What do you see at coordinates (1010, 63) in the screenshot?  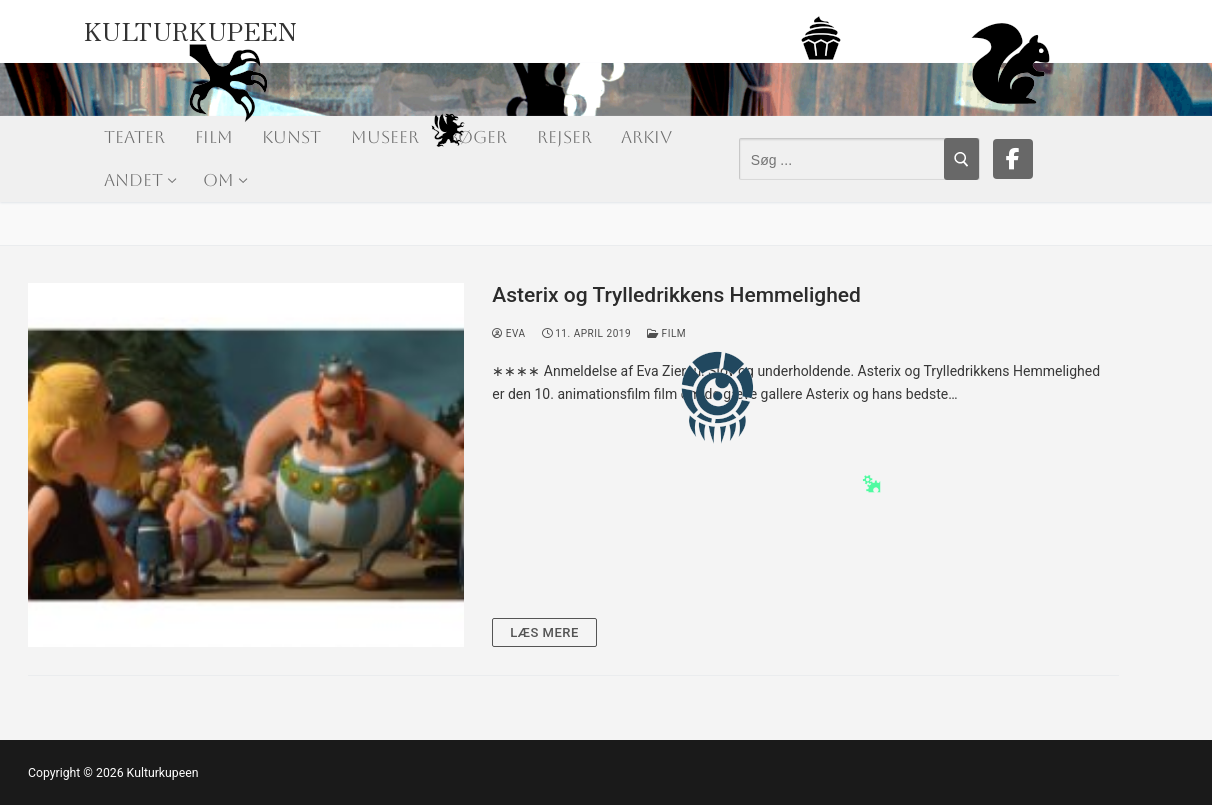 I see `wildlife or nature-themed game element` at bounding box center [1010, 63].